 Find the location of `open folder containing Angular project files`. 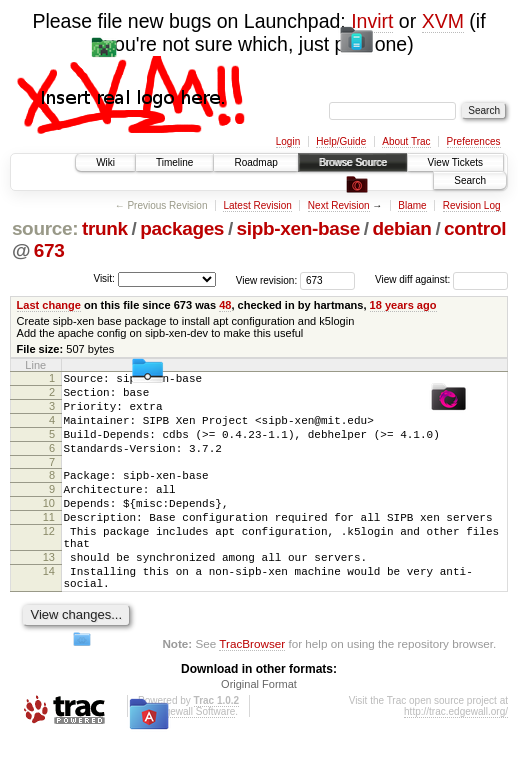

open folder containing Angular project files is located at coordinates (149, 715).